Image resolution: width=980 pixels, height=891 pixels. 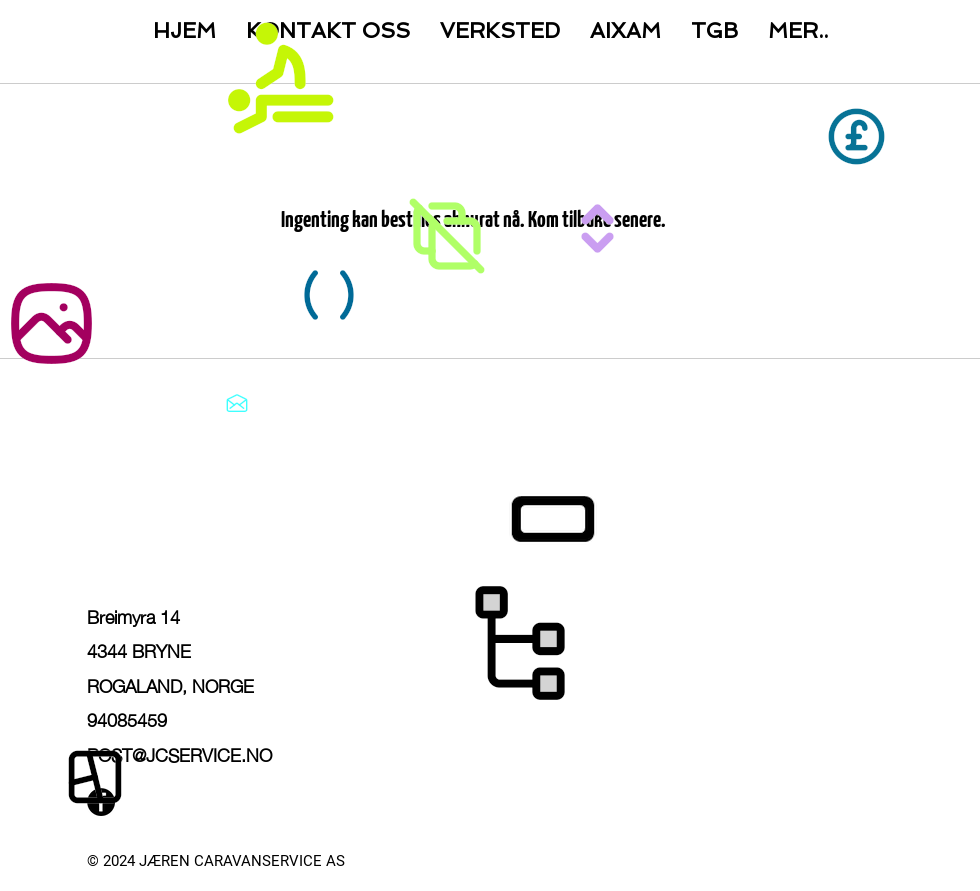 I want to click on crop image to 7:5 aspect ratio, so click(x=553, y=519).